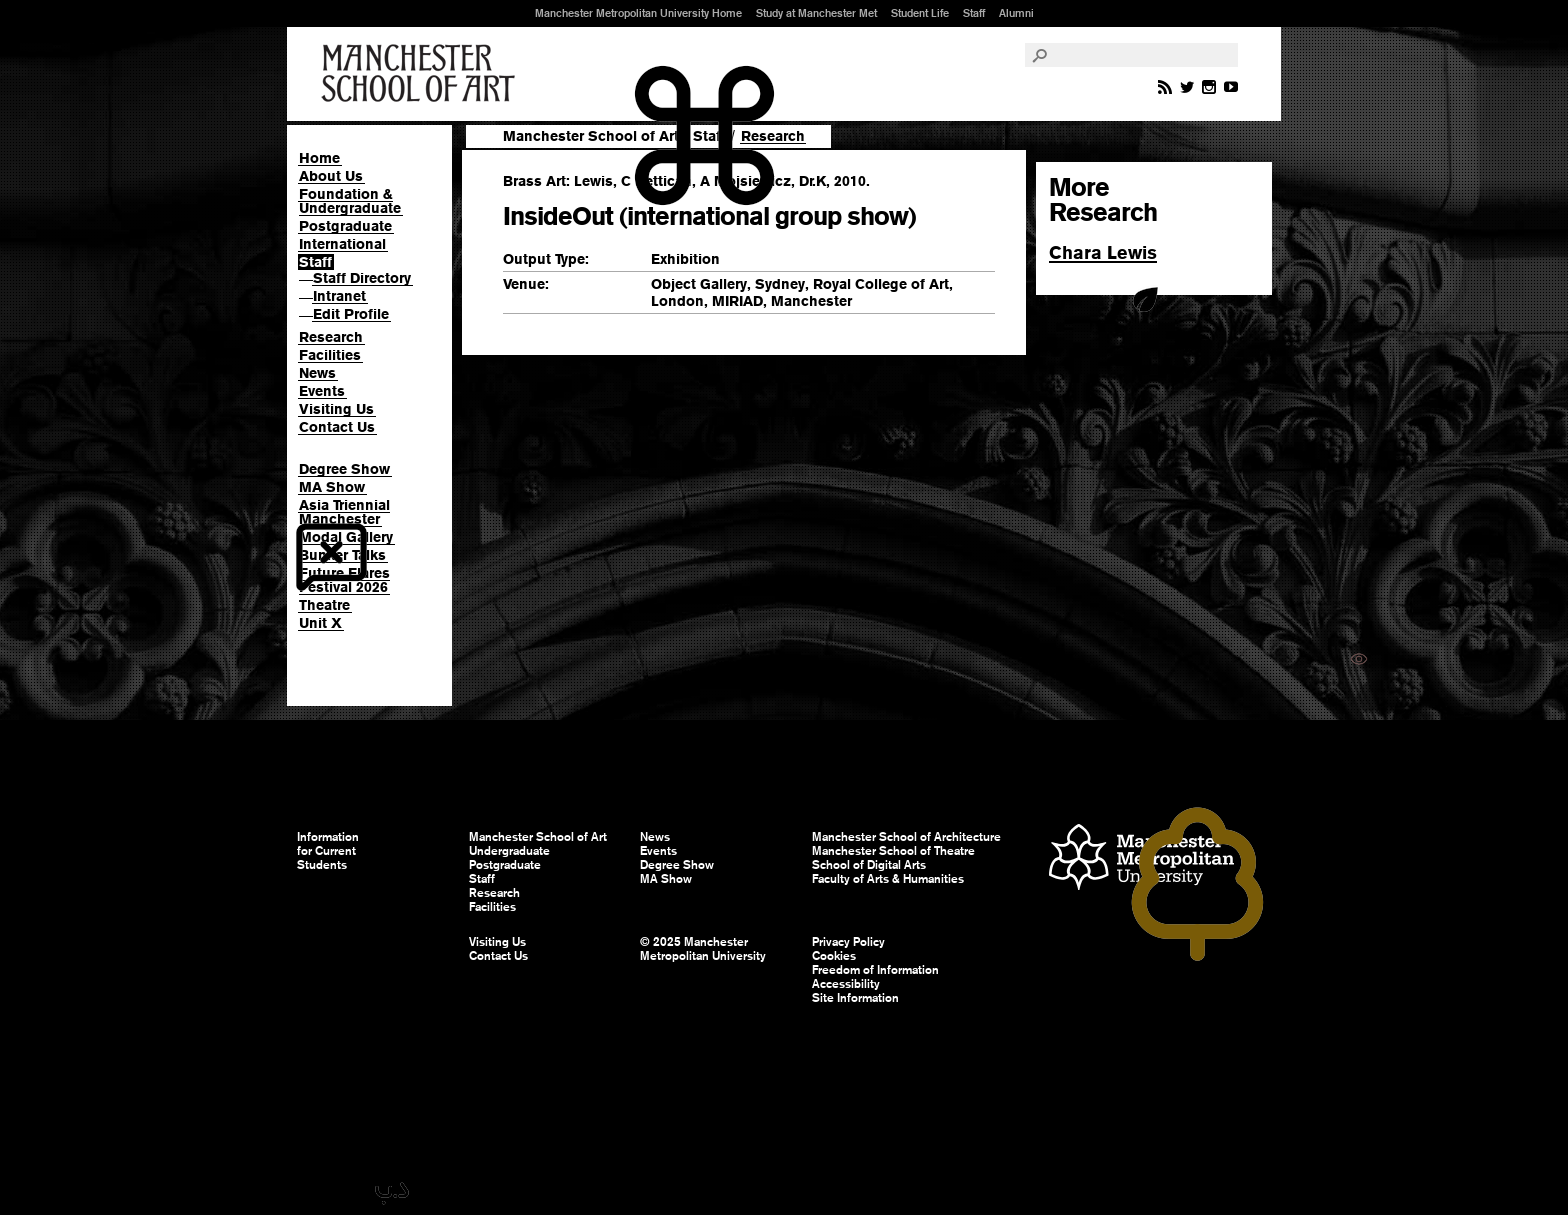  Describe the element at coordinates (1145, 299) in the screenshot. I see `enable eco-friendly or power-saving mode` at that location.